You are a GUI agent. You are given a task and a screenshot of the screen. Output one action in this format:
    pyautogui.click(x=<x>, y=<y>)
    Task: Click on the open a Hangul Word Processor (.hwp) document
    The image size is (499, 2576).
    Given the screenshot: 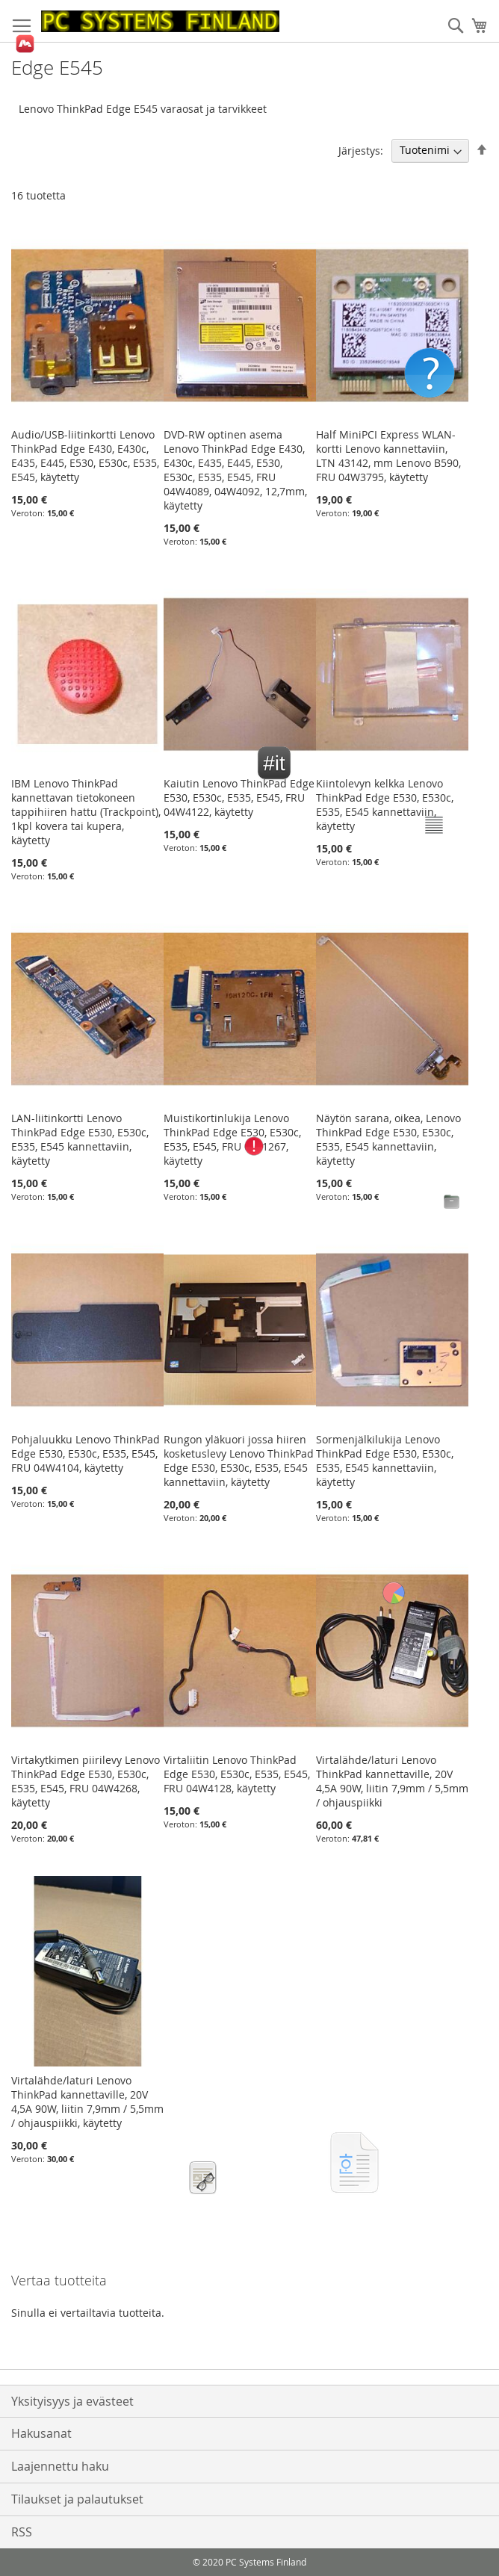 What is the action you would take?
    pyautogui.click(x=354, y=2162)
    